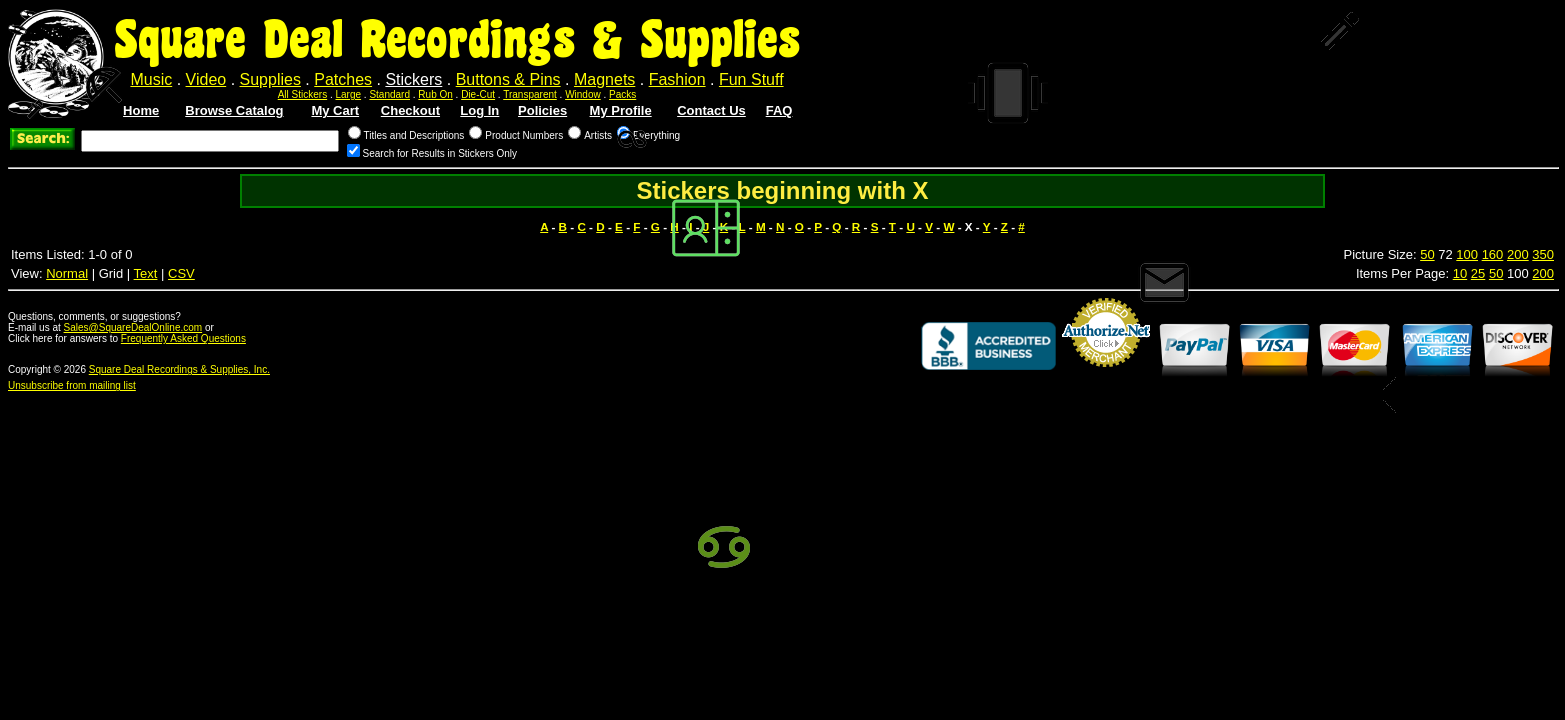 The width and height of the screenshot is (1565, 720). Describe the element at coordinates (1340, 31) in the screenshot. I see `edit or modify content` at that location.